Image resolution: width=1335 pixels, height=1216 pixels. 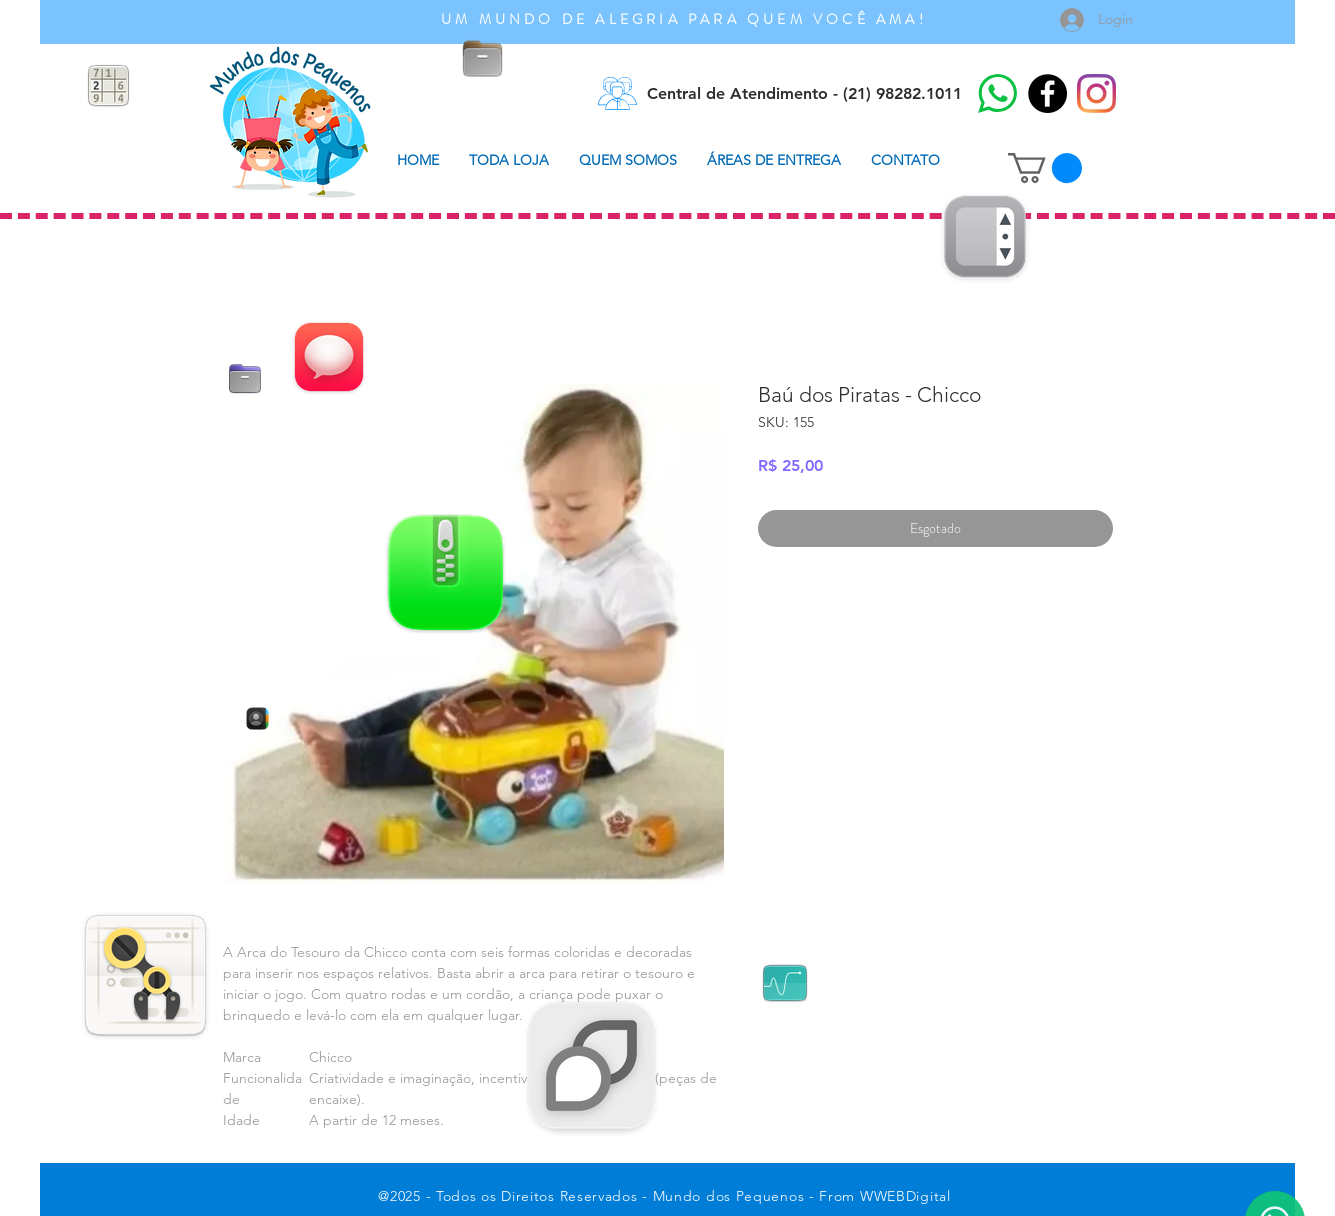 What do you see at coordinates (245, 378) in the screenshot?
I see `open the file manager application` at bounding box center [245, 378].